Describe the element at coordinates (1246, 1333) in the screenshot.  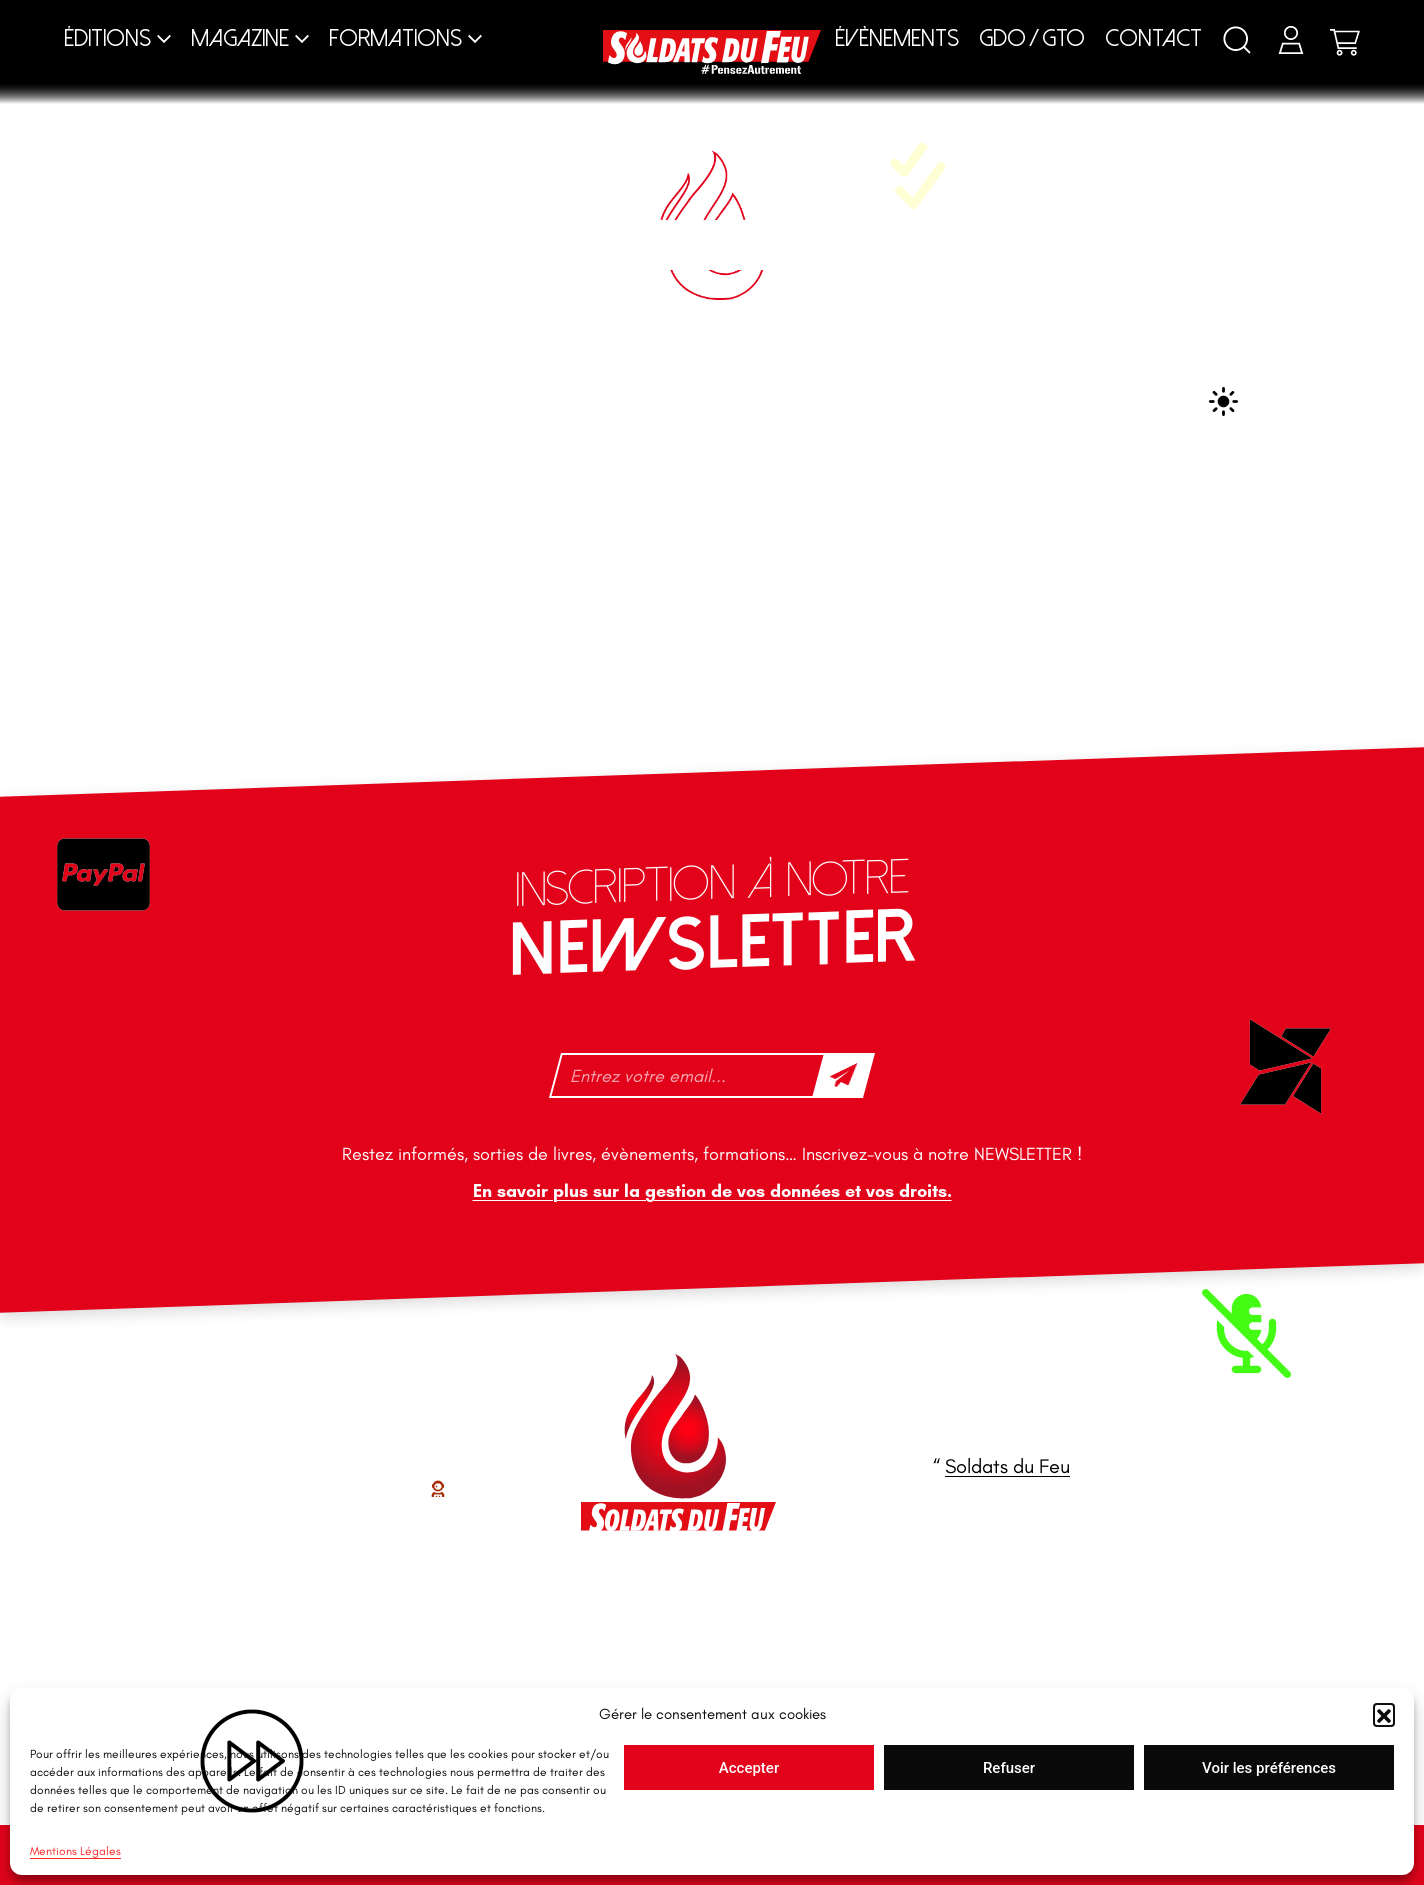
I see `mute your microphone` at that location.